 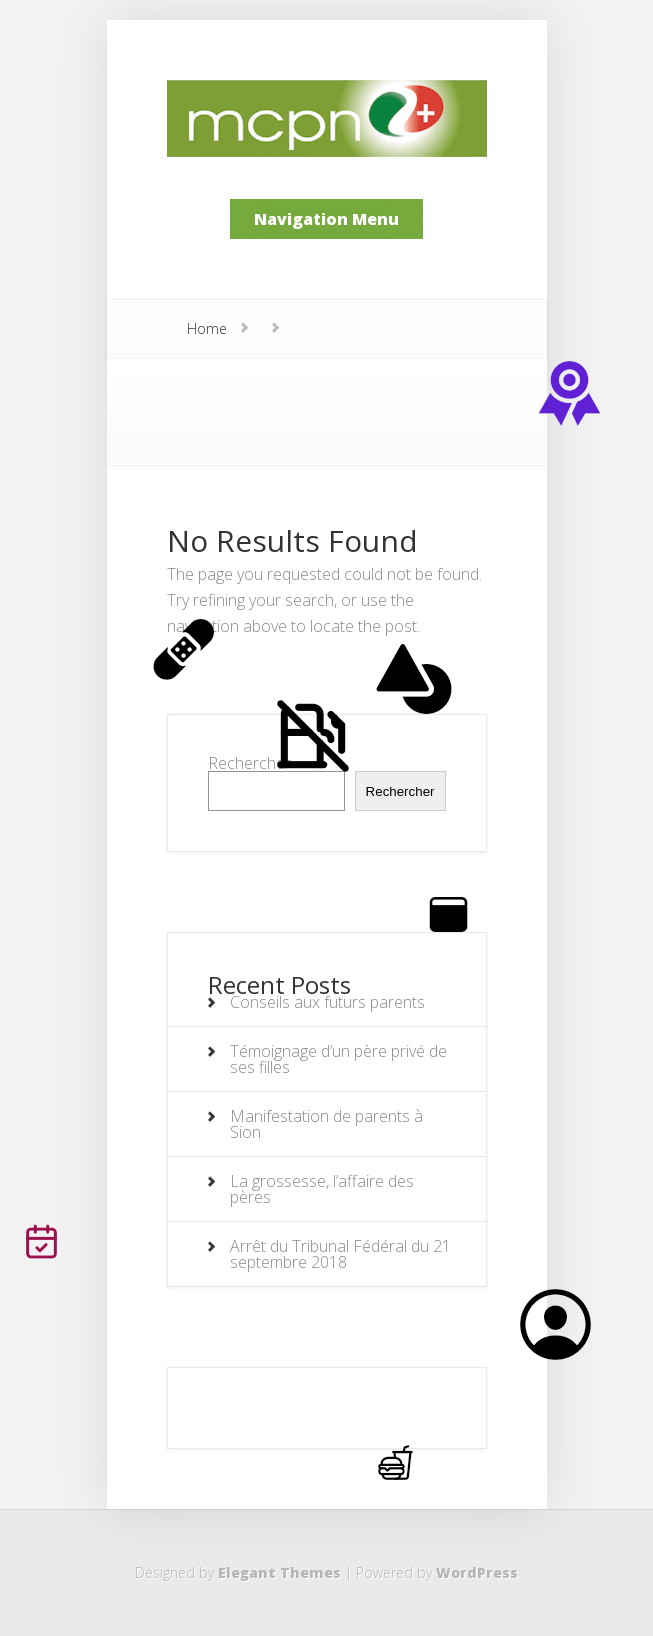 I want to click on access your user profile, so click(x=555, y=1324).